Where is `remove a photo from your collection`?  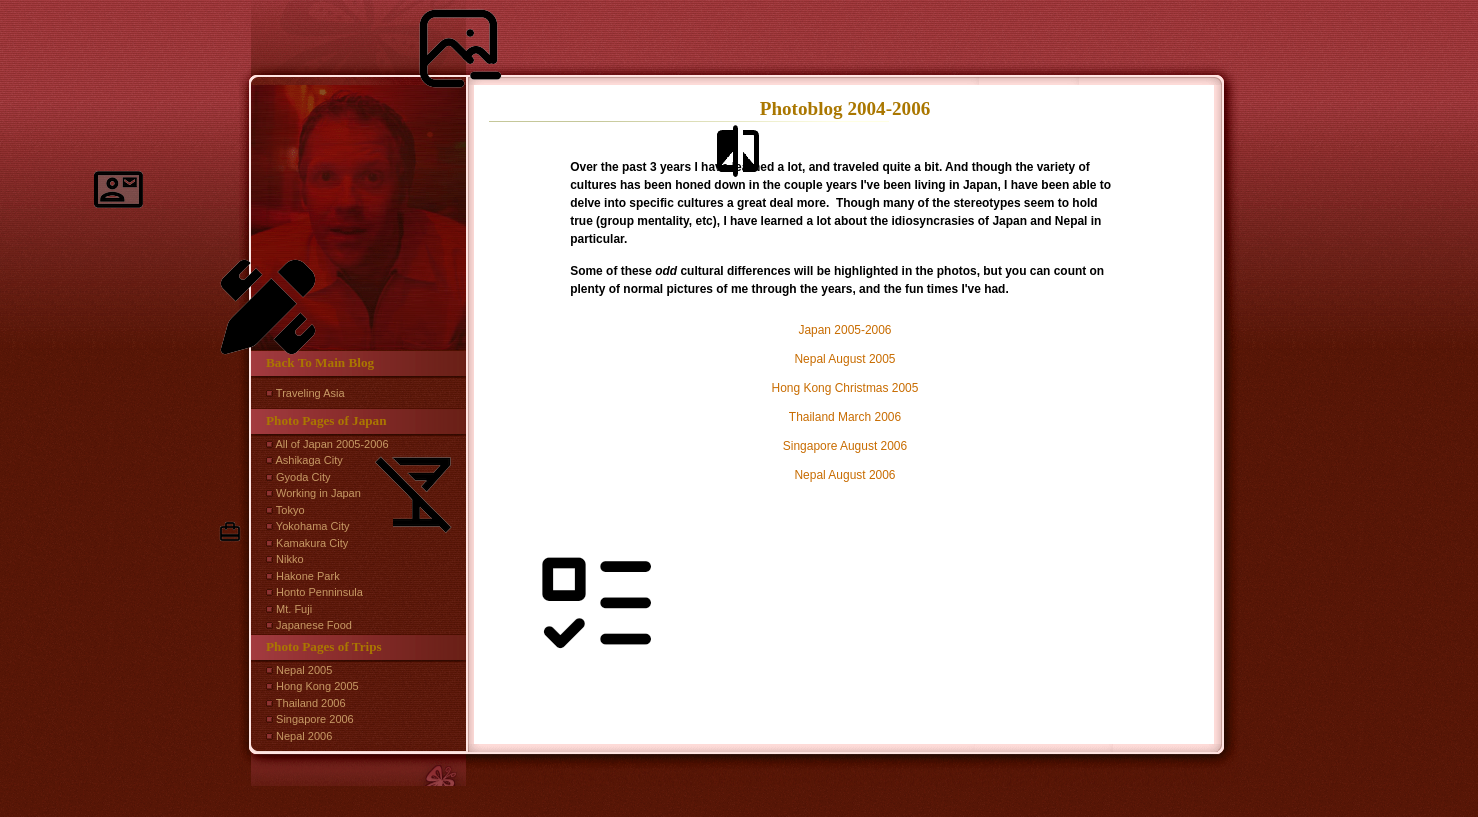 remove a photo from your collection is located at coordinates (458, 48).